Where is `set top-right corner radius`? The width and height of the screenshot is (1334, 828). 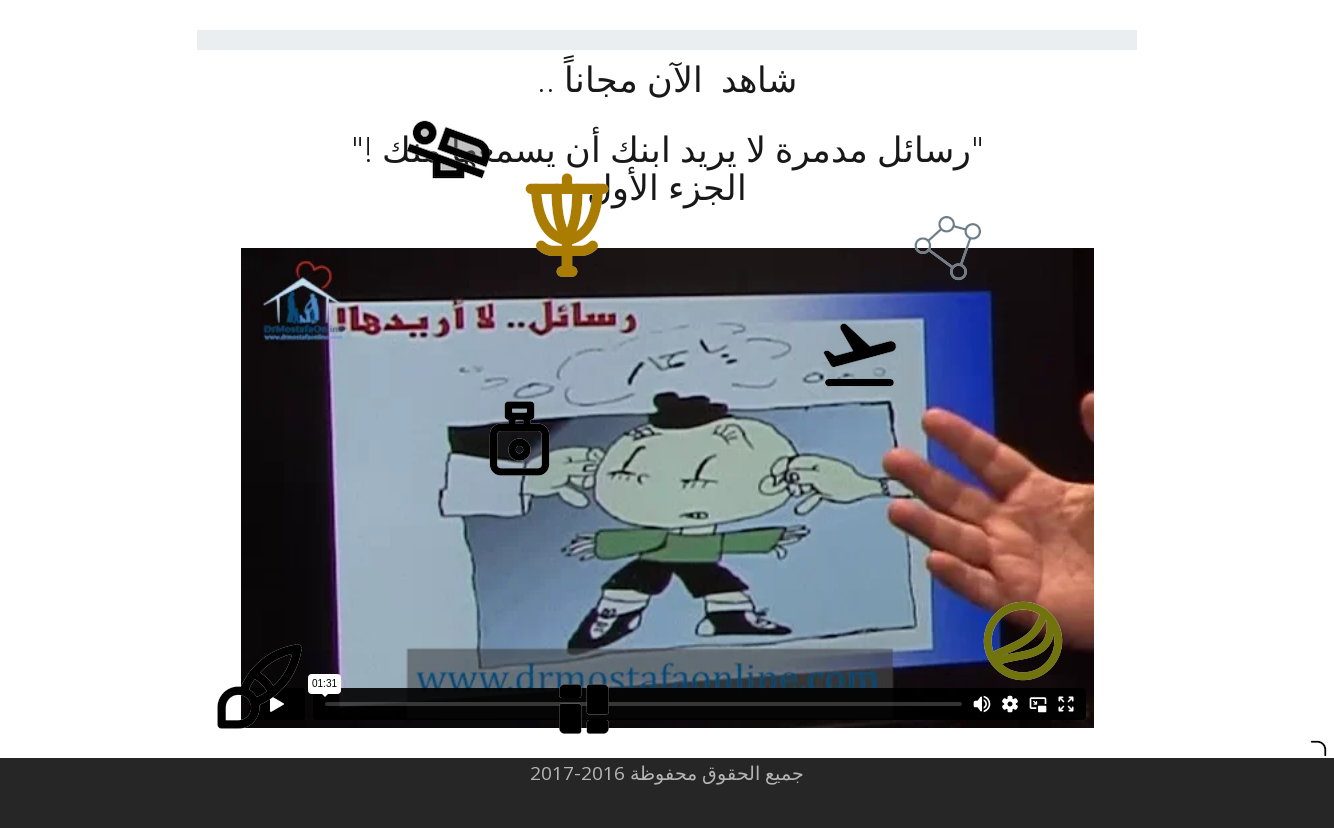 set top-right corner radius is located at coordinates (1318, 748).